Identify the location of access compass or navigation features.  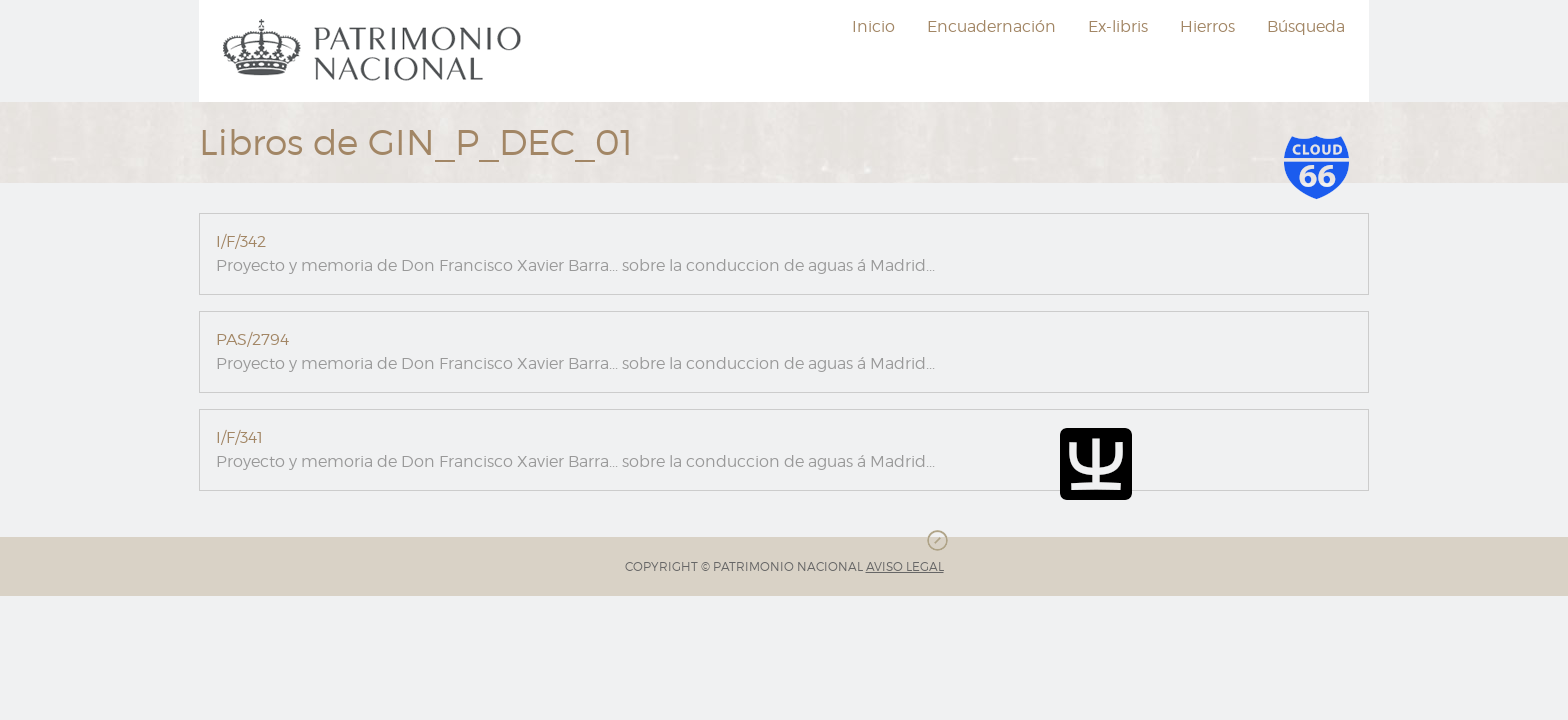
(937, 540).